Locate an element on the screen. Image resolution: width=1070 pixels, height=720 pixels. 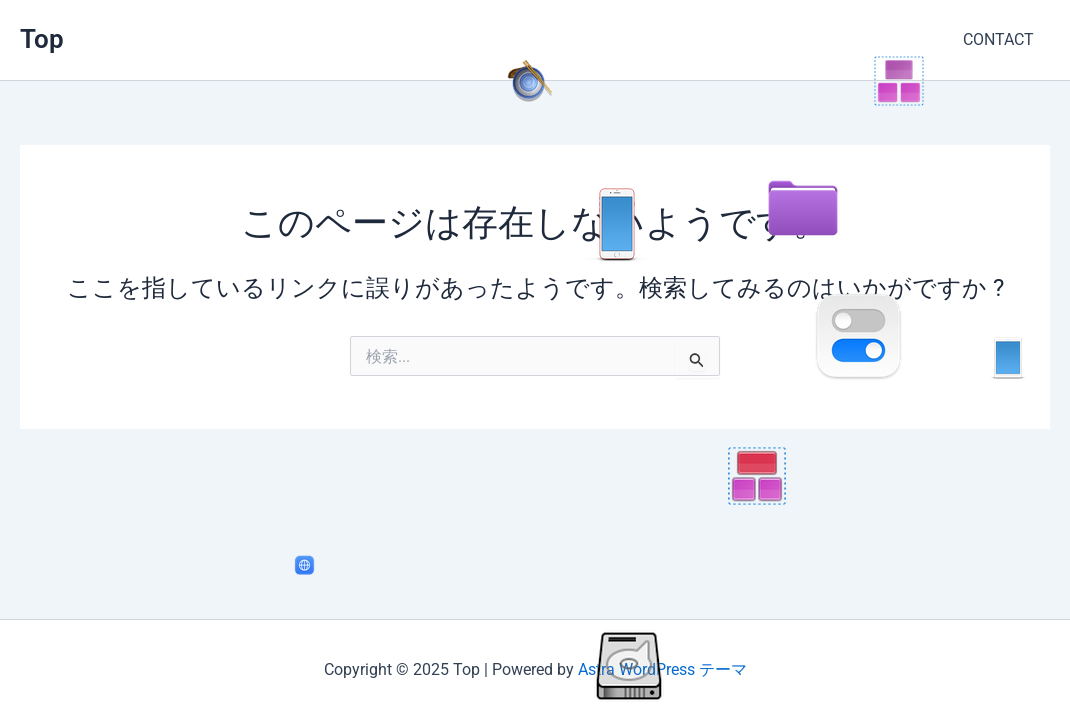
iPhone 7 device icon for system identification is located at coordinates (617, 225).